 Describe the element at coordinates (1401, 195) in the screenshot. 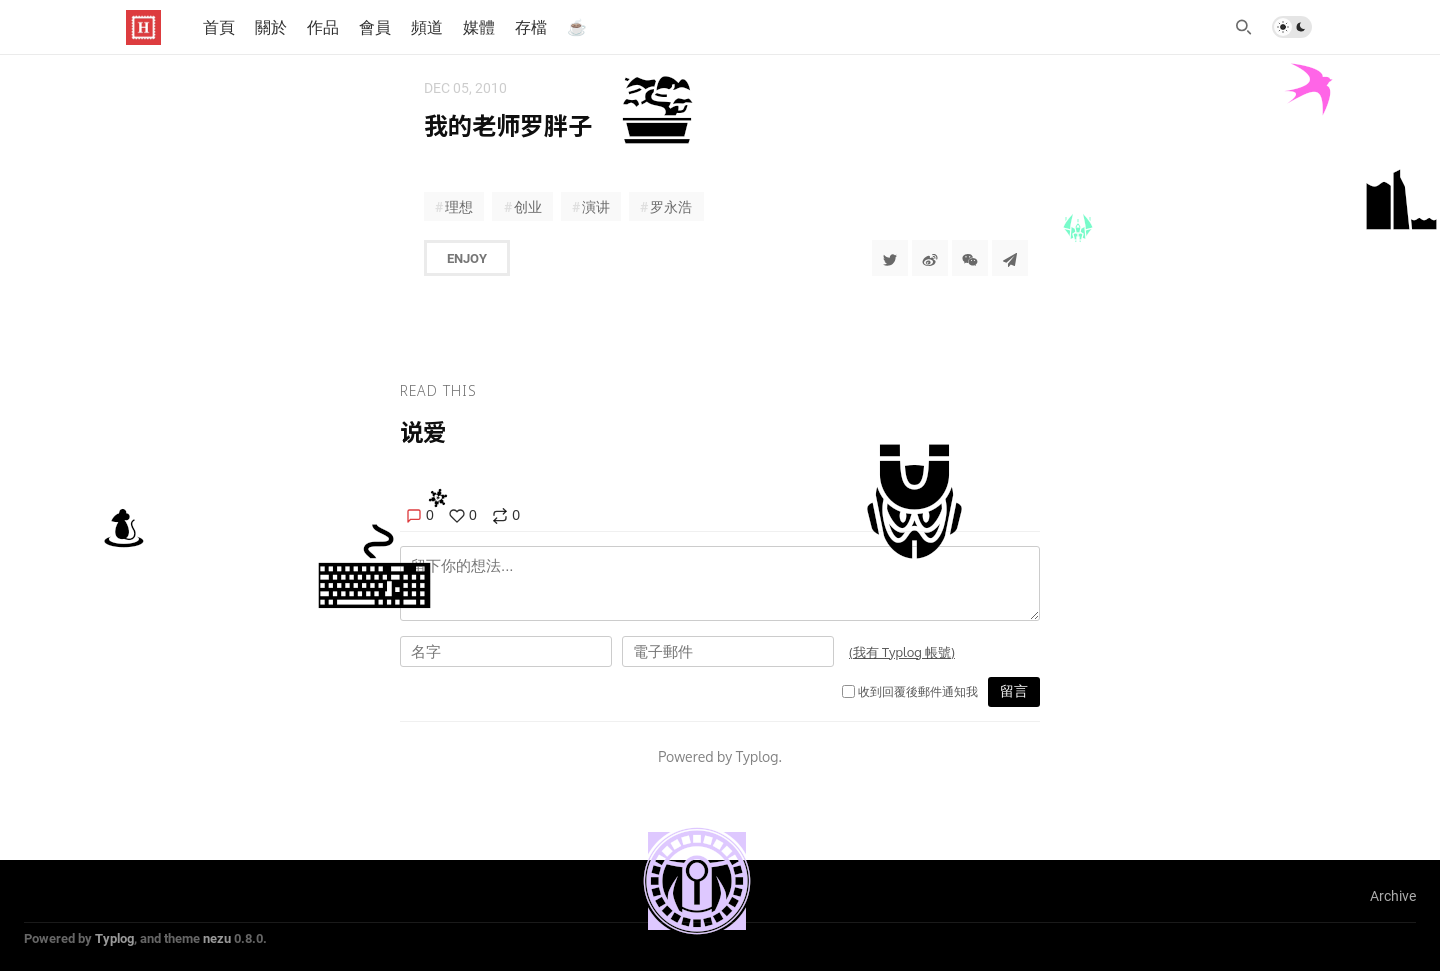

I see `dam or hydroelectric structure in a game interface` at that location.